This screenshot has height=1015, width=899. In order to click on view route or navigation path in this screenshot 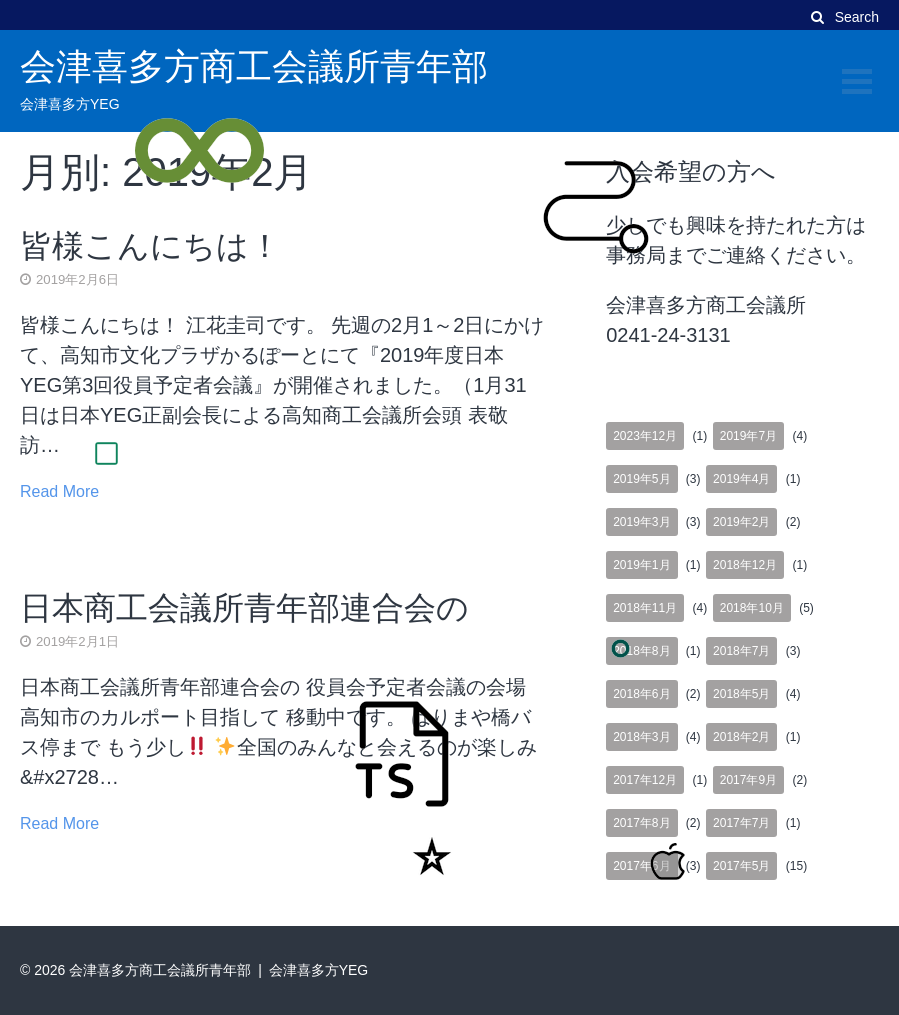, I will do `click(596, 201)`.